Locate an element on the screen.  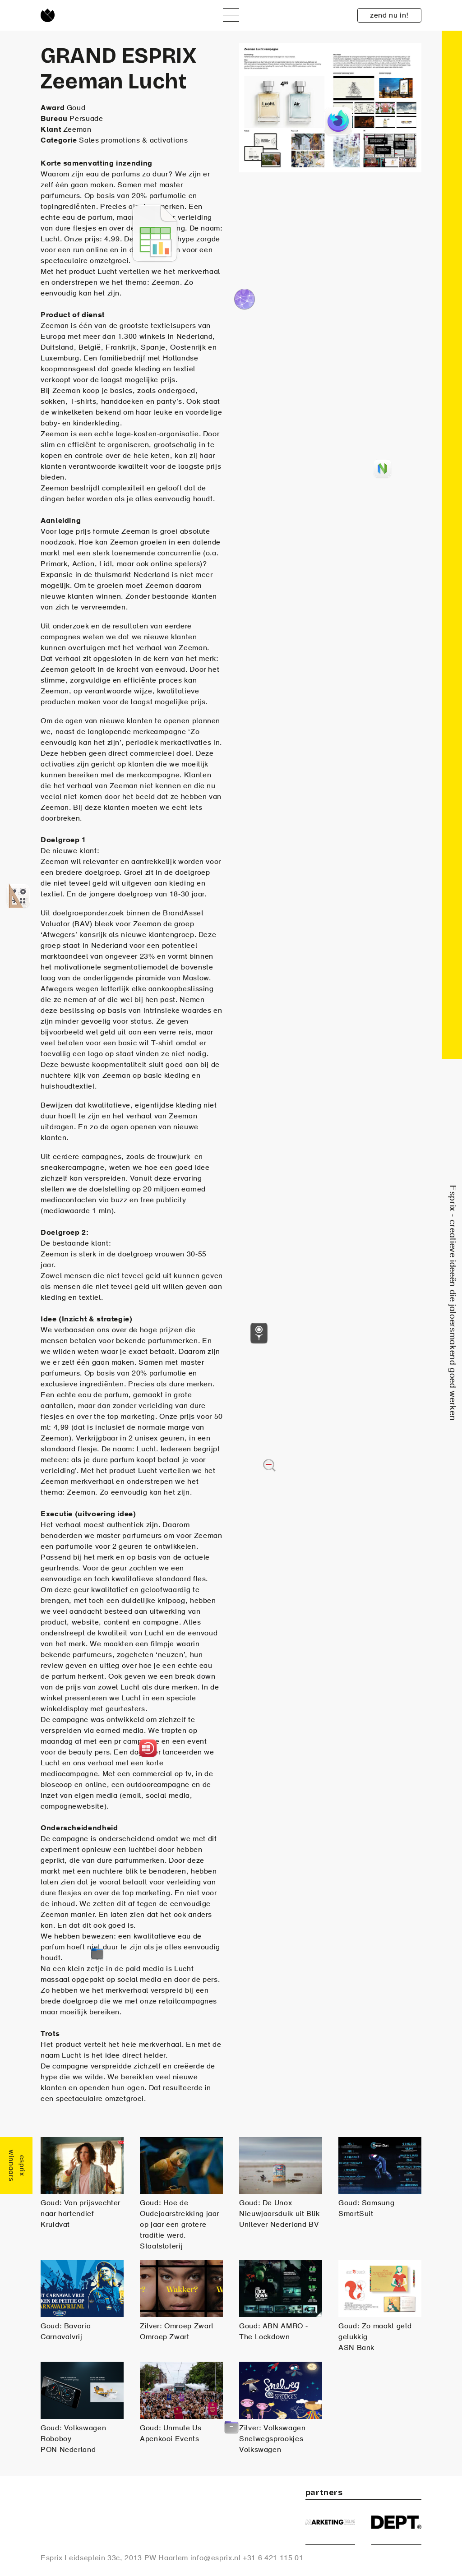
open budgie desktop window previews app is located at coordinates (148, 1748).